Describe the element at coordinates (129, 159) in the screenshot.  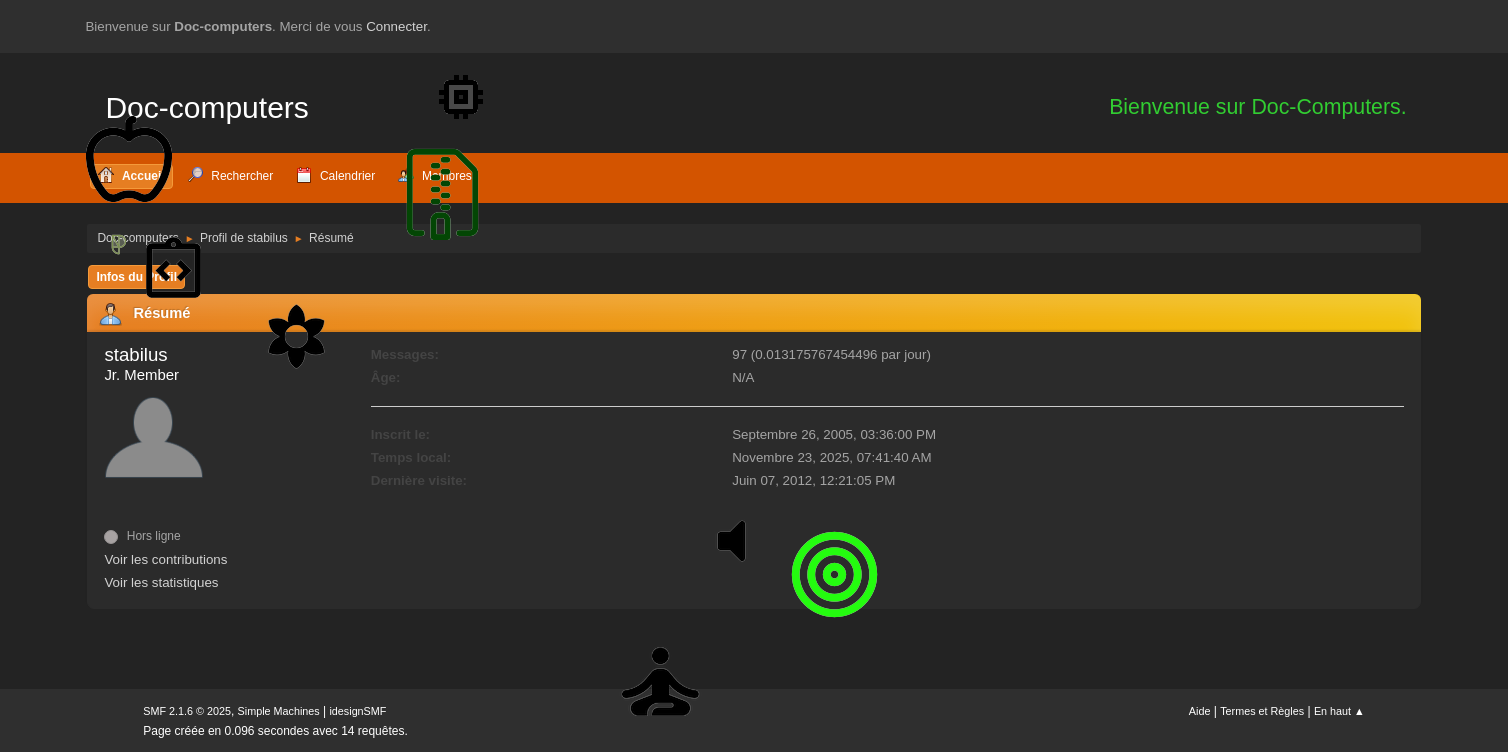
I see `access health or nutrition tracking` at that location.